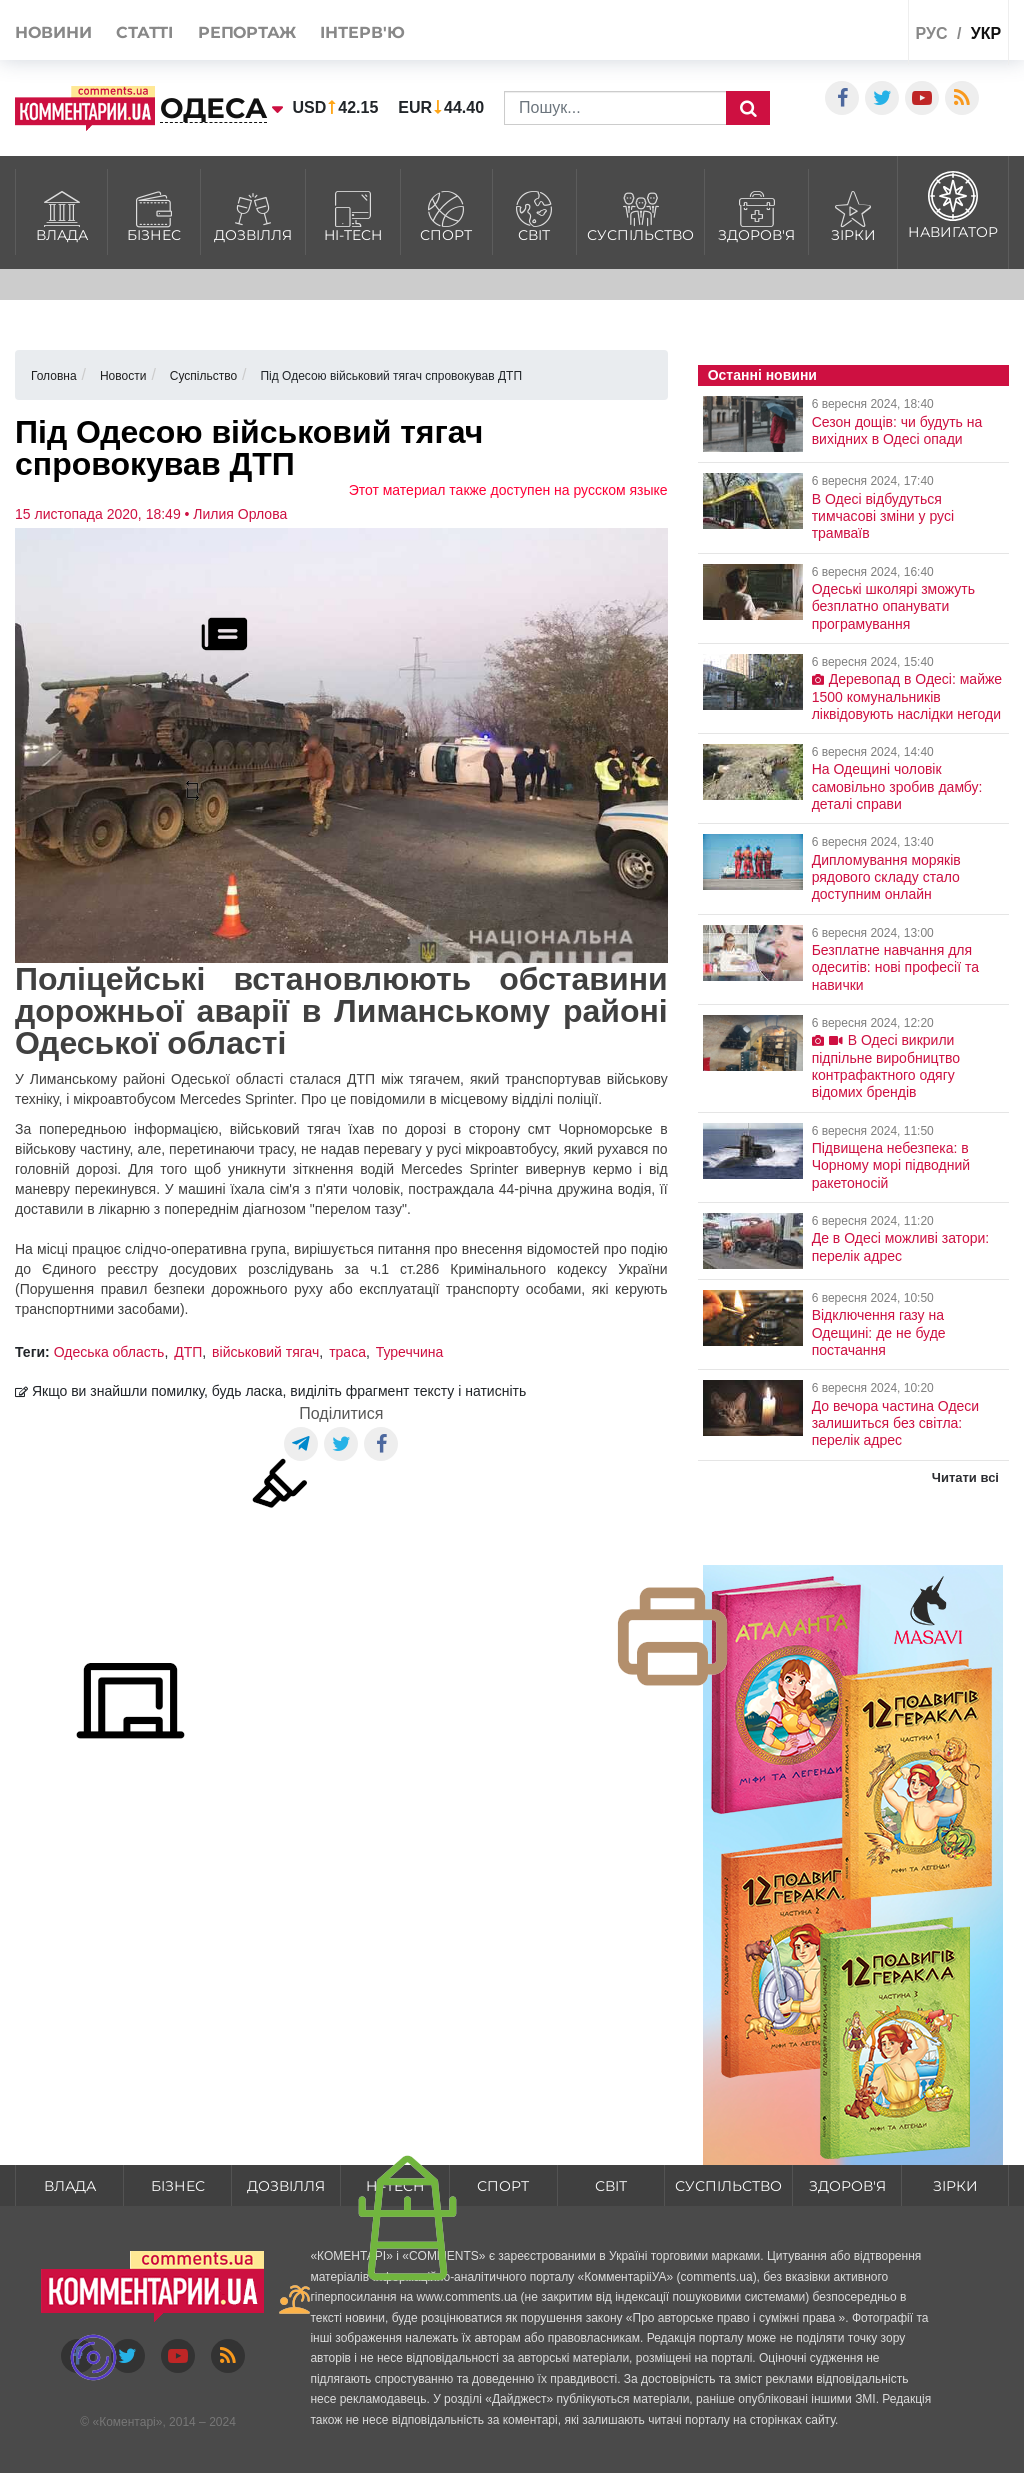  Describe the element at coordinates (192, 790) in the screenshot. I see `rotate your device orientation` at that location.